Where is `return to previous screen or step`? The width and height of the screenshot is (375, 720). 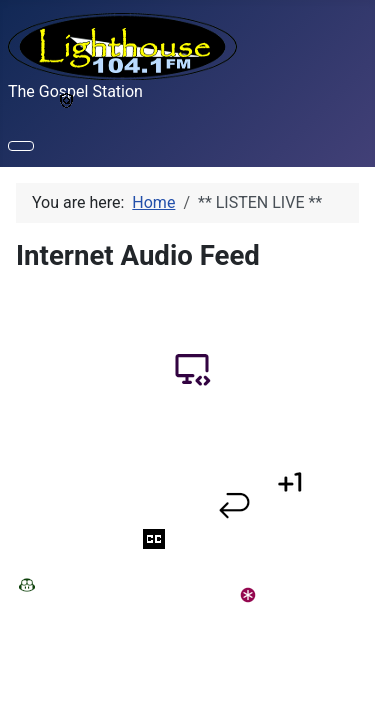
return to previous screen or step is located at coordinates (234, 504).